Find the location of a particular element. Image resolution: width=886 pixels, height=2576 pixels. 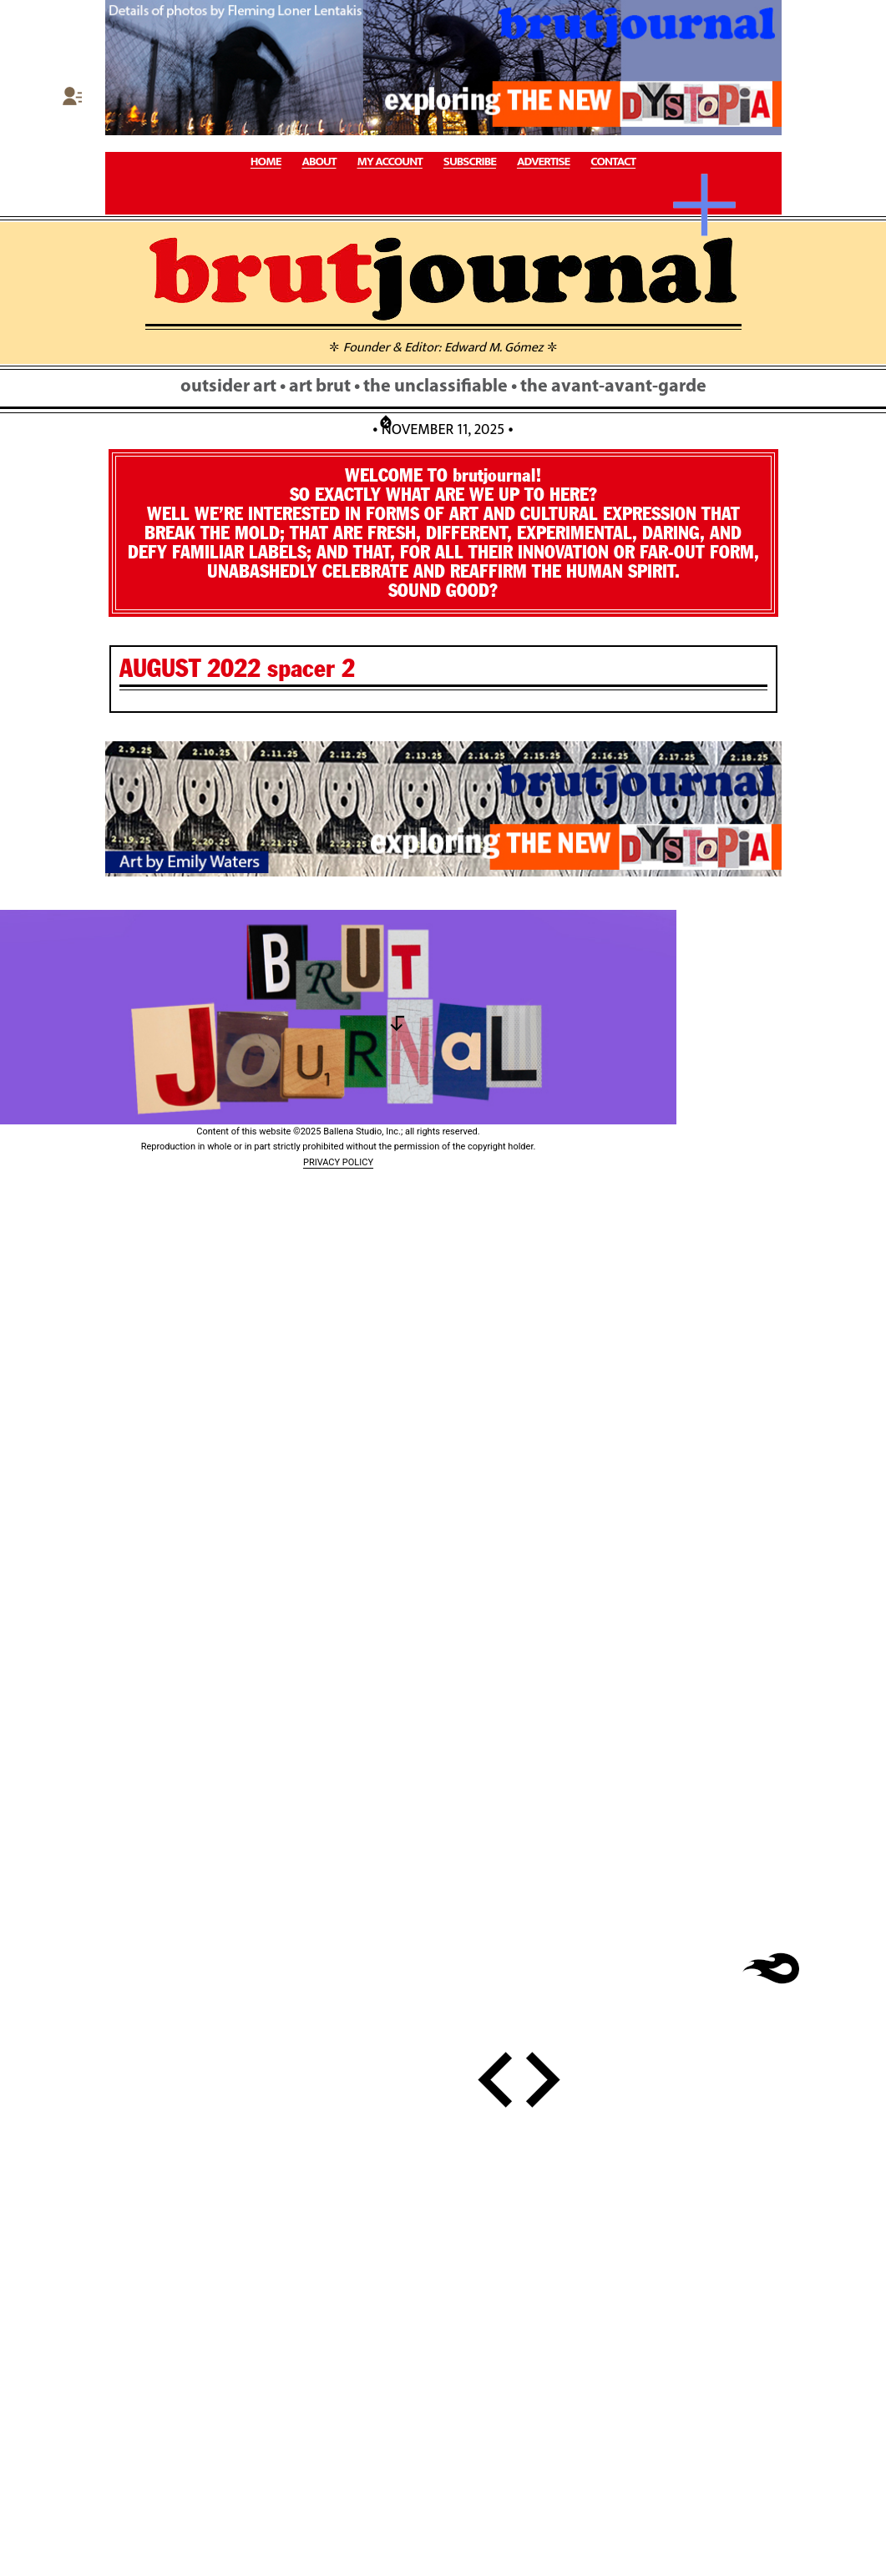

navigate back and down in a menu hierarchy is located at coordinates (397, 1023).